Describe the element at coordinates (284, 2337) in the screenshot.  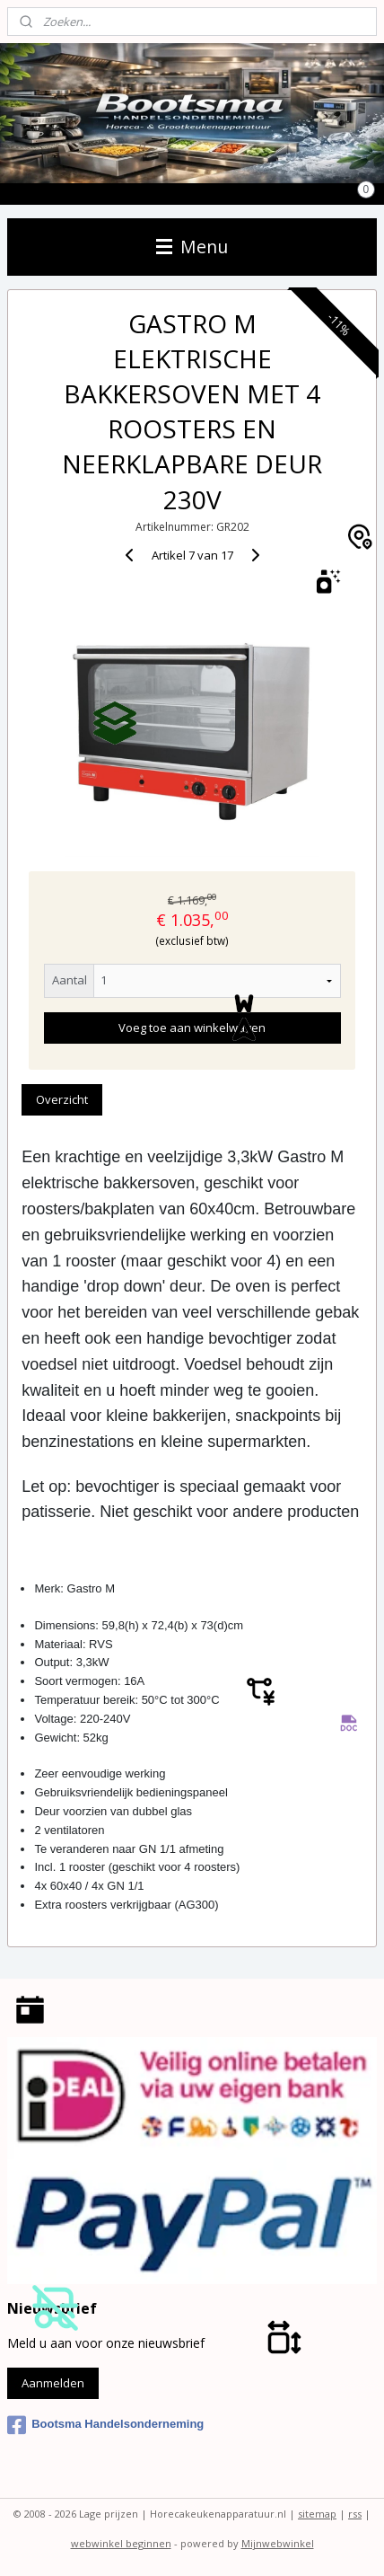
I see `adjust element dimensions` at that location.